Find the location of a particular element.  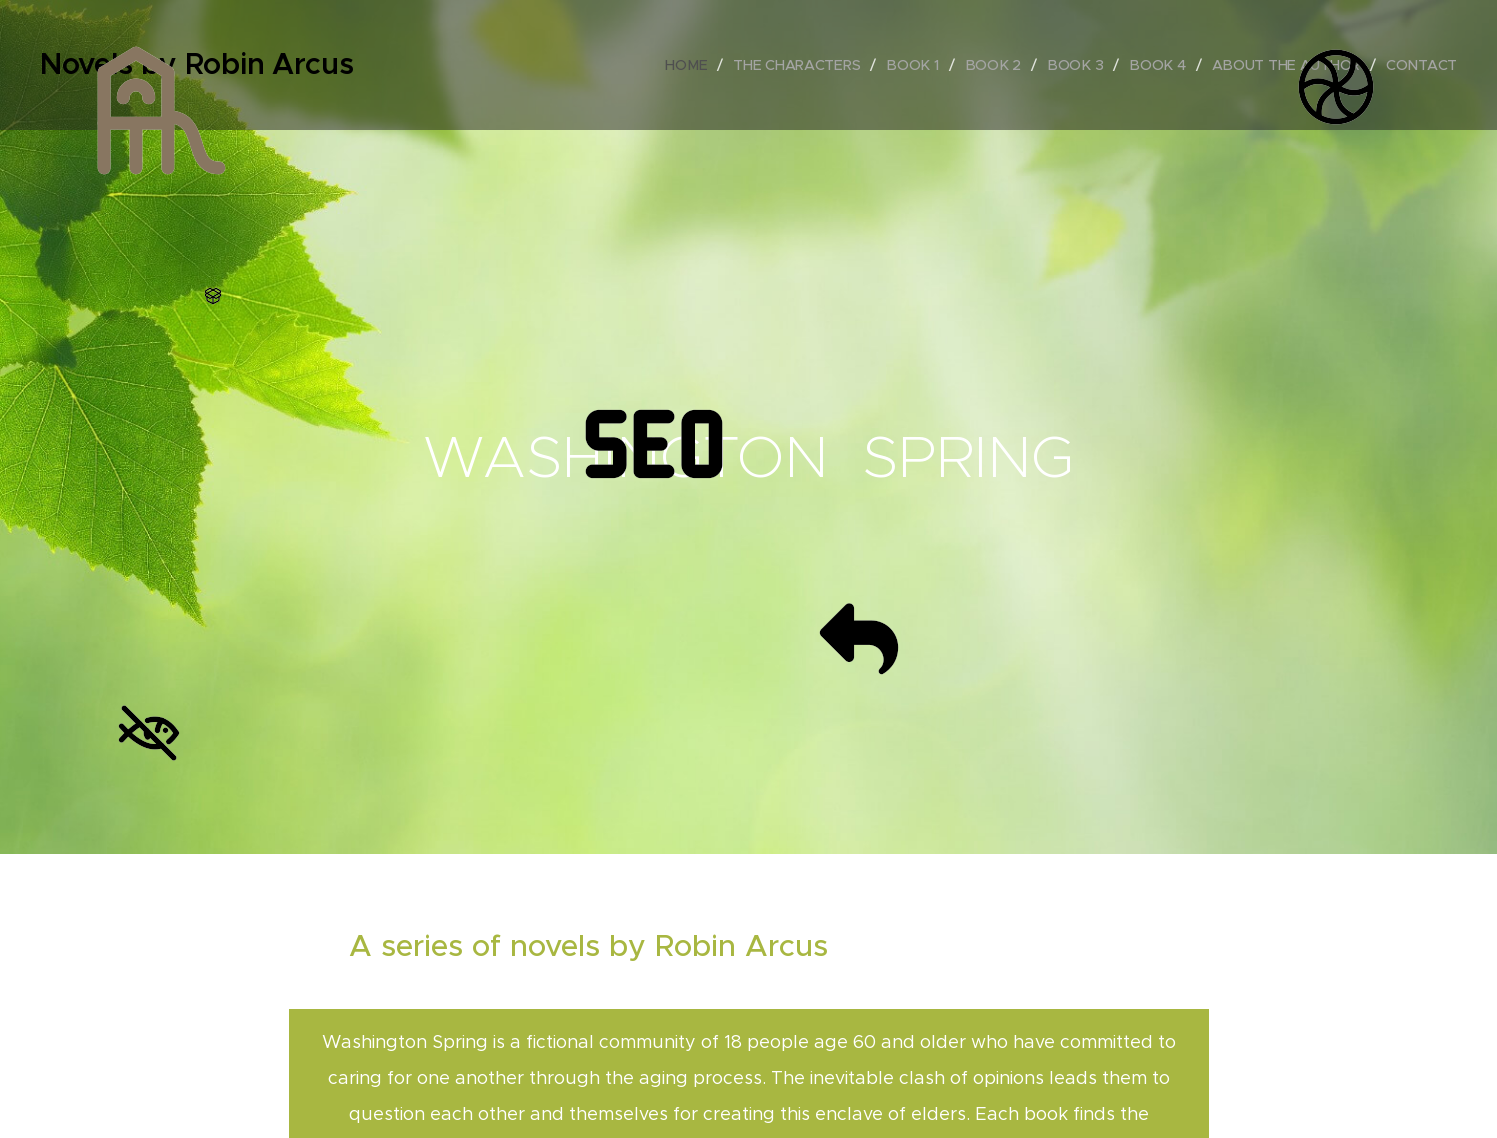

no fish or seafood available is located at coordinates (149, 733).